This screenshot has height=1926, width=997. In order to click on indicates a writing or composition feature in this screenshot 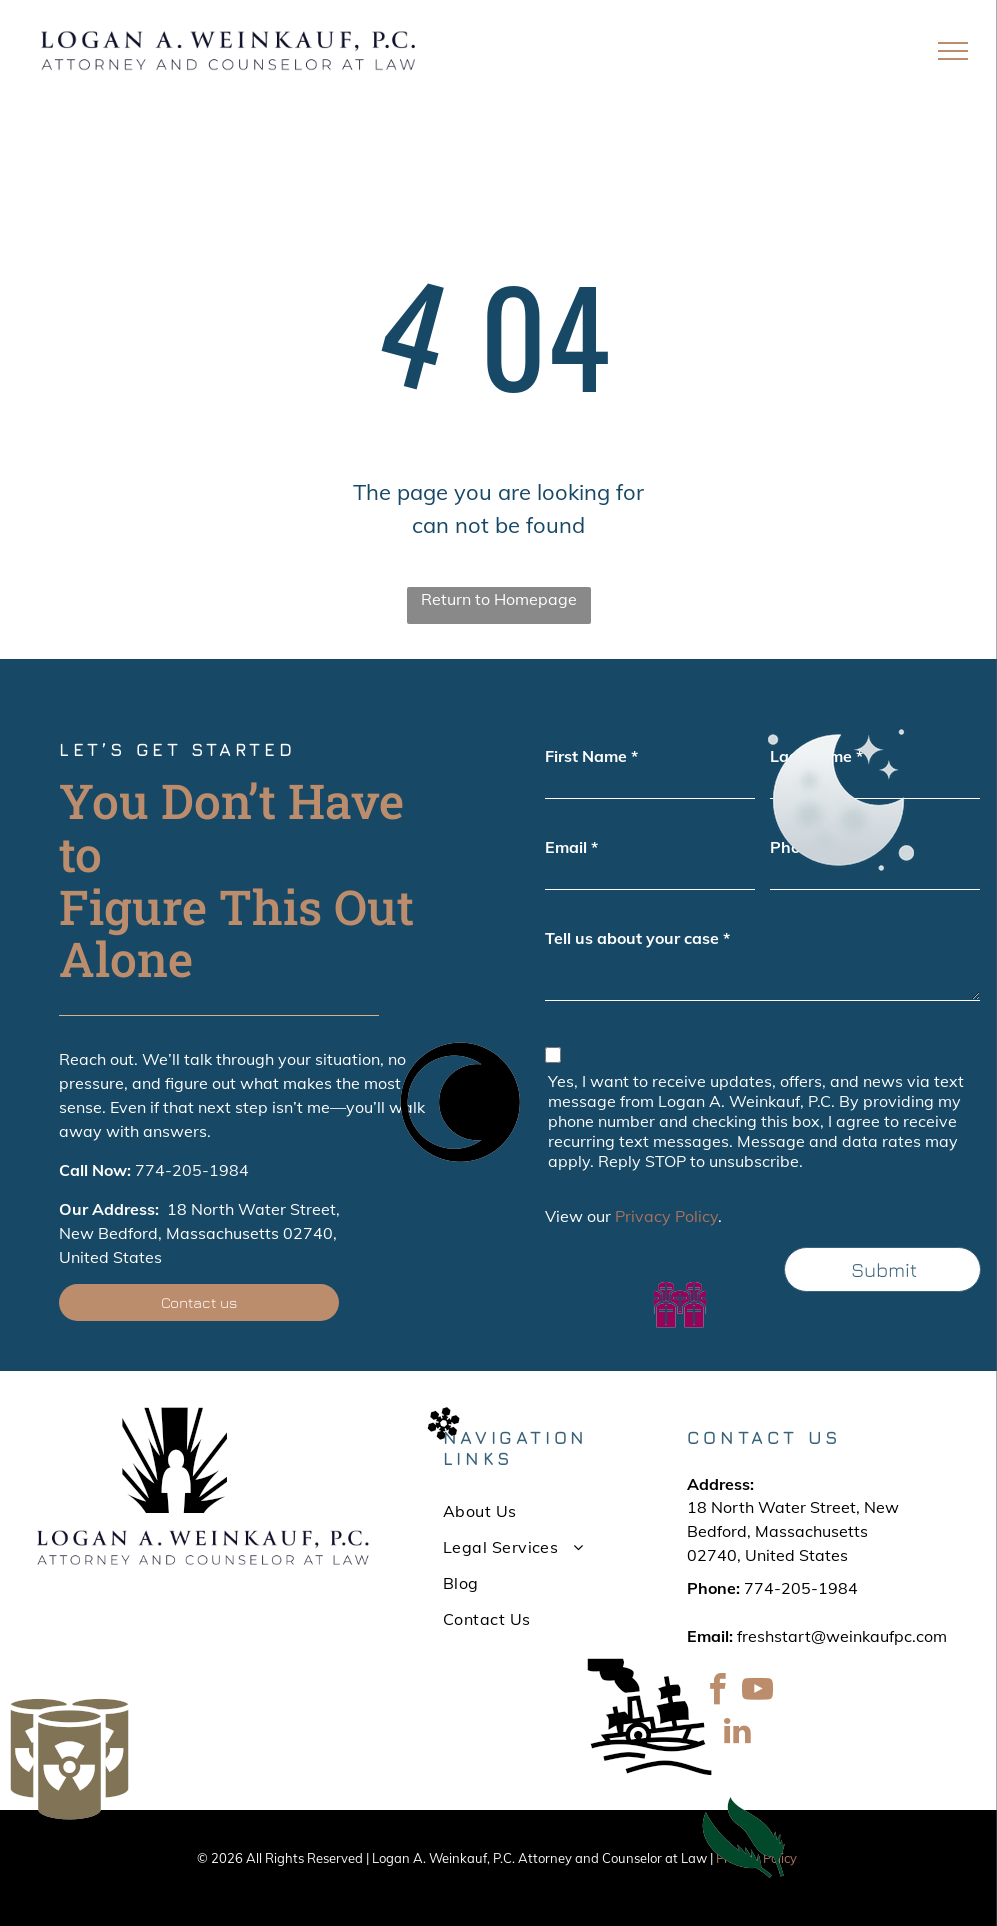, I will do `click(744, 1838)`.